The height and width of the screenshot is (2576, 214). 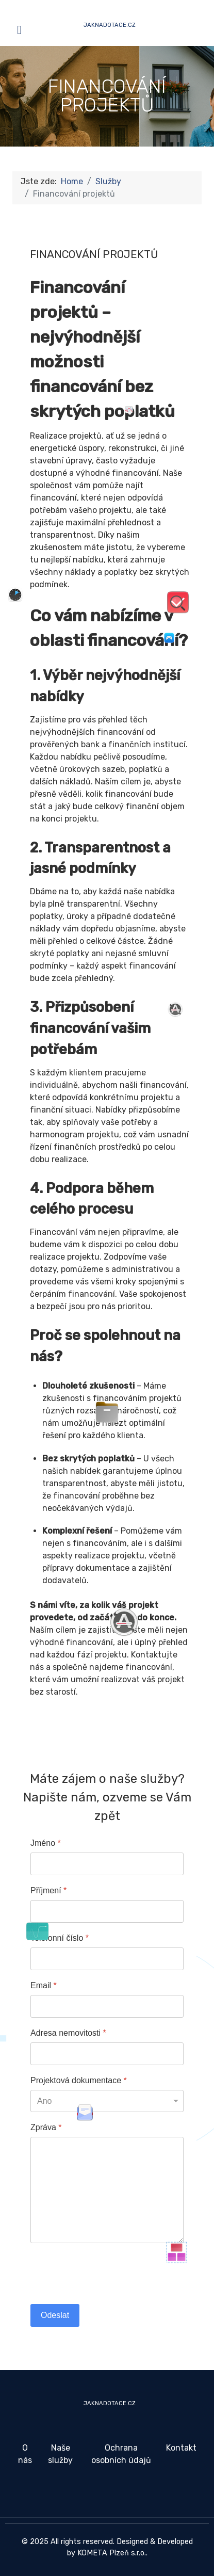 What do you see at coordinates (178, 602) in the screenshot?
I see `open system configuration tool` at bounding box center [178, 602].